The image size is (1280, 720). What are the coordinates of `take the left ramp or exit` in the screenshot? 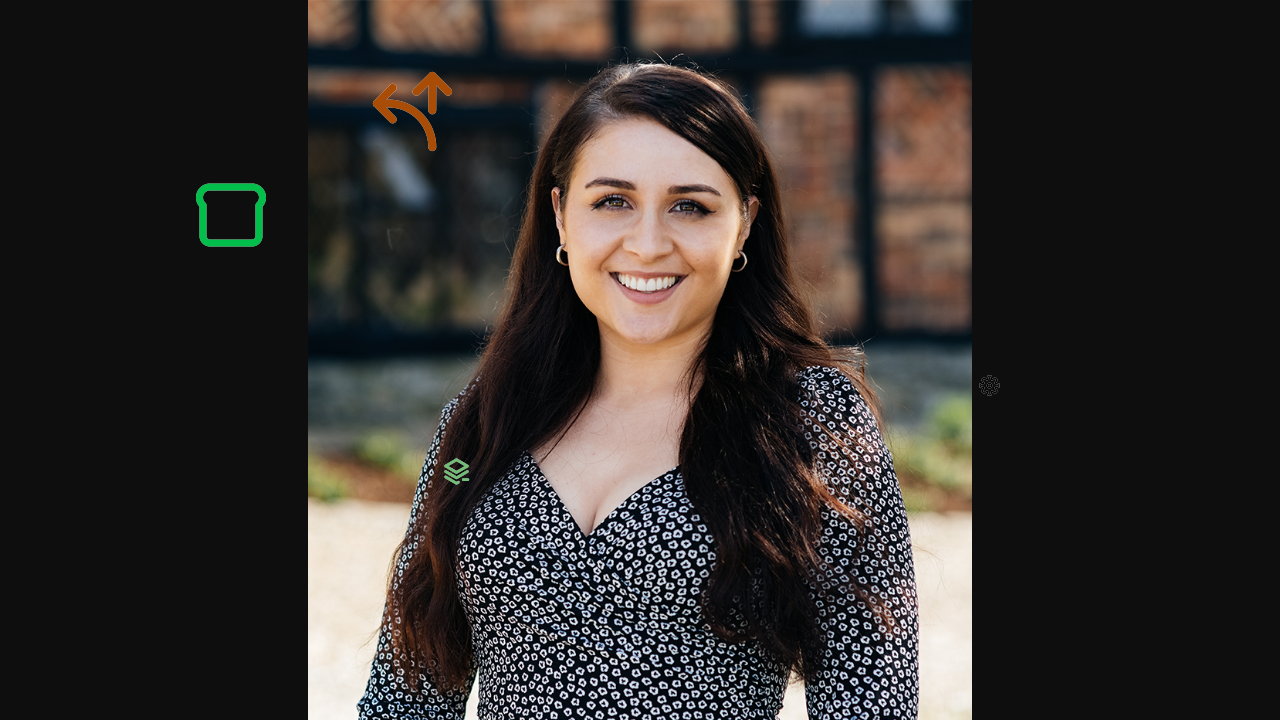 It's located at (412, 111).